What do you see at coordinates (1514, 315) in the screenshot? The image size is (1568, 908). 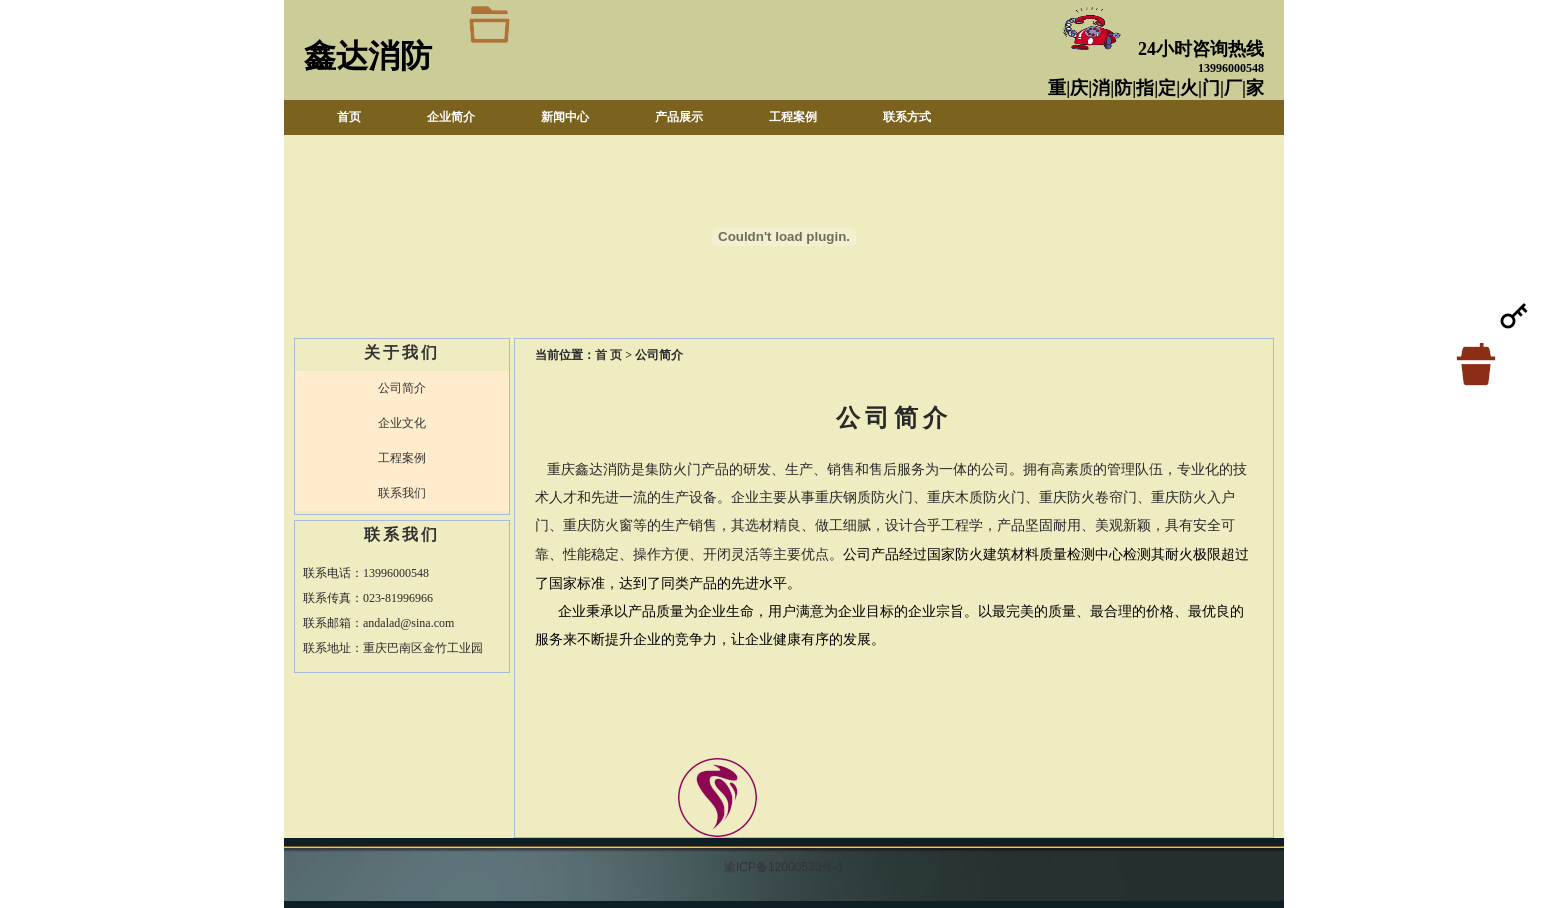 I see `access security or authentication settings` at bounding box center [1514, 315].